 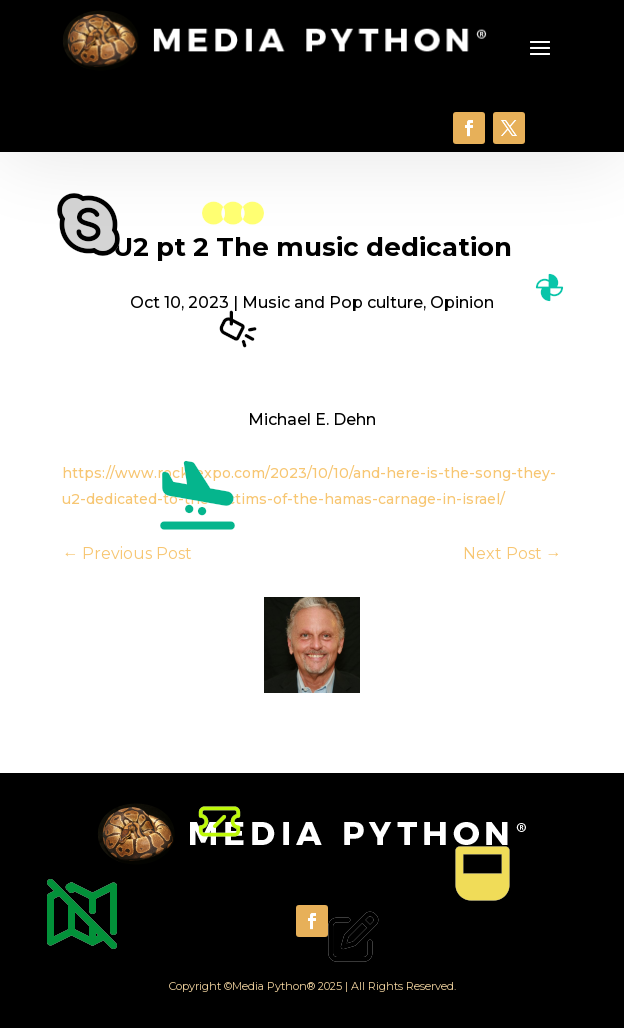 What do you see at coordinates (353, 936) in the screenshot?
I see `edit this item` at bounding box center [353, 936].